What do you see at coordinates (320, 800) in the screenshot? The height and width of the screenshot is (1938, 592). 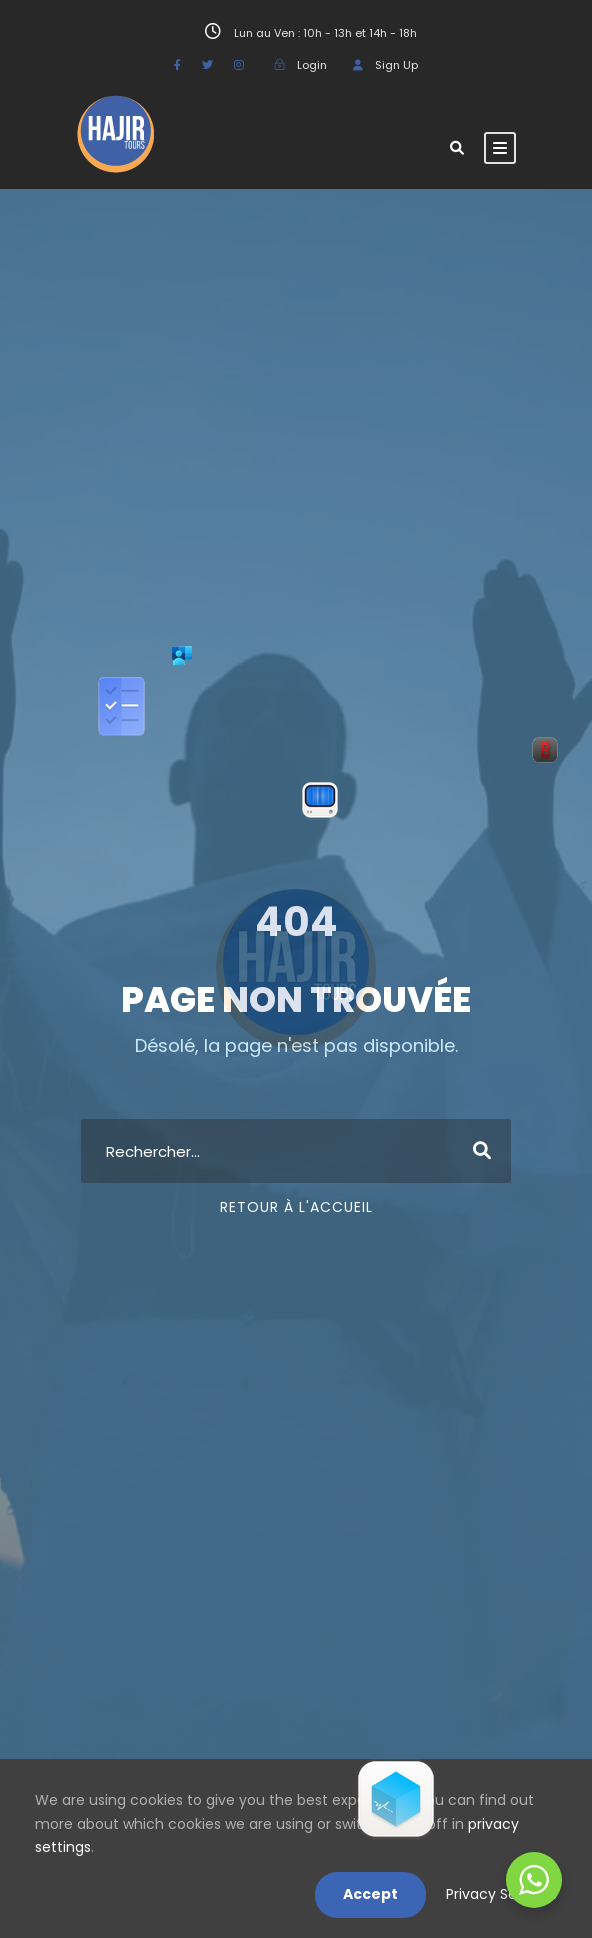 I see `open nostalgia app` at bounding box center [320, 800].